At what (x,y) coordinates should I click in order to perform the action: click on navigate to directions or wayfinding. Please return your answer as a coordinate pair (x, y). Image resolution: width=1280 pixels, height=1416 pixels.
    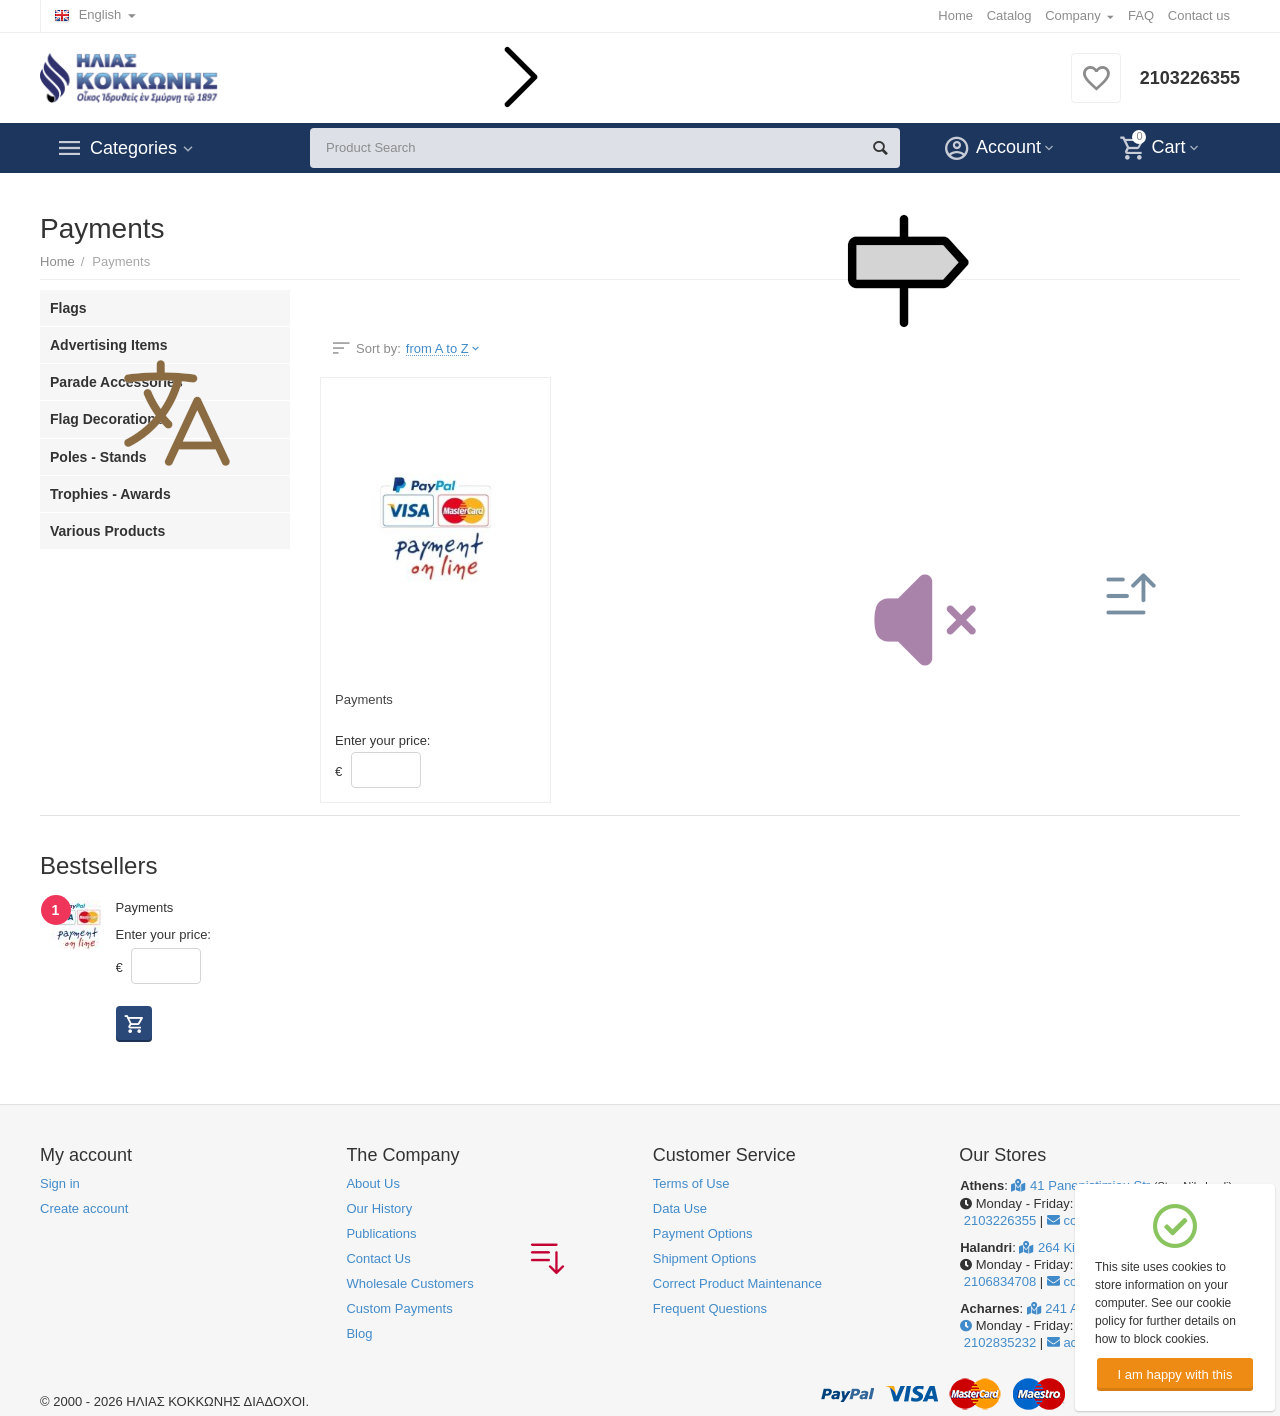
    Looking at the image, I should click on (904, 271).